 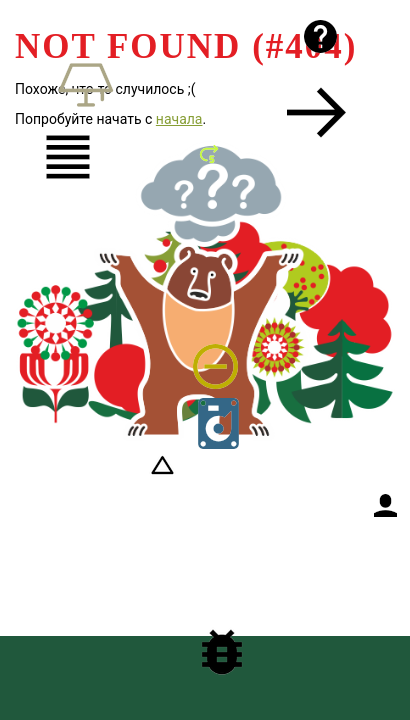 What do you see at coordinates (86, 85) in the screenshot?
I see `toggle desk lamp or reading light` at bounding box center [86, 85].